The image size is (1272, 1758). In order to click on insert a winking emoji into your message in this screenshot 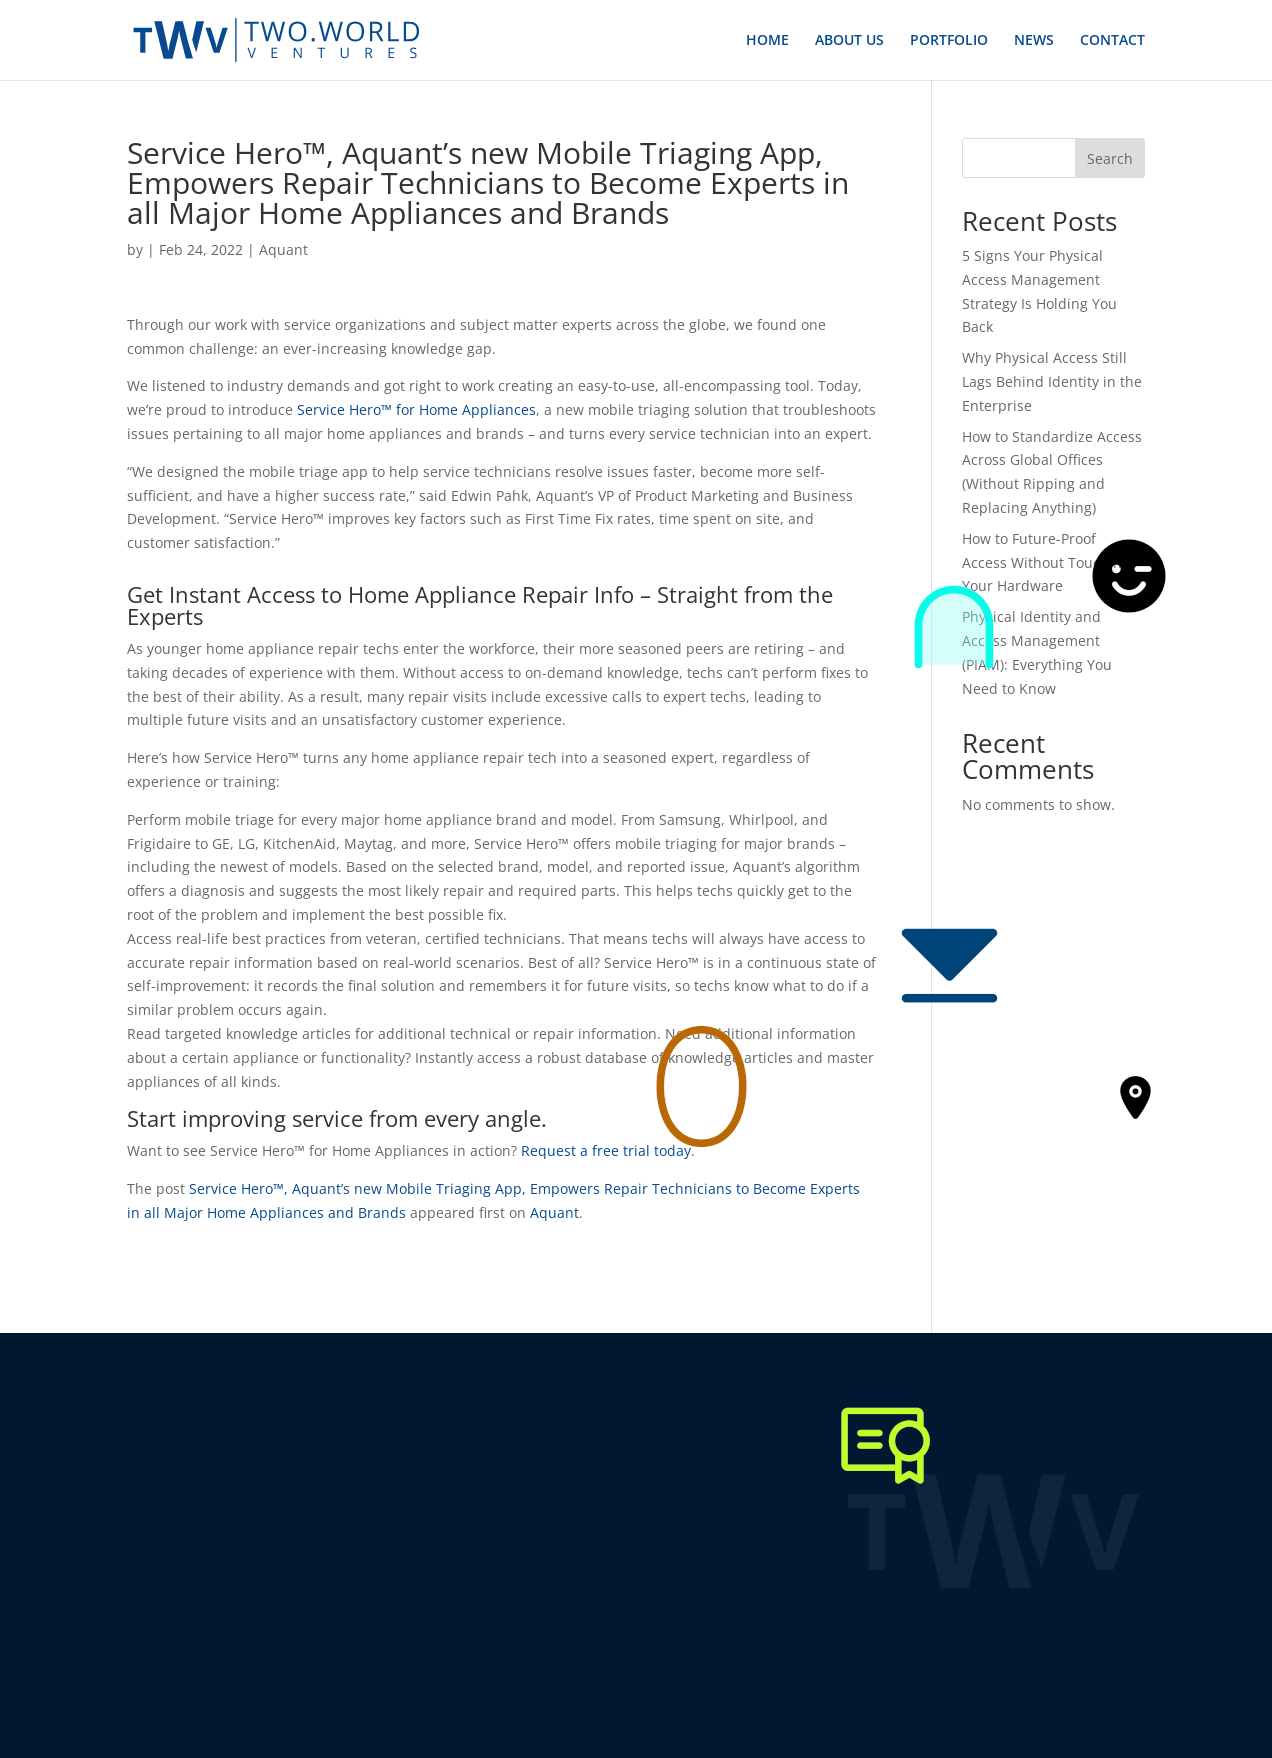, I will do `click(1129, 576)`.